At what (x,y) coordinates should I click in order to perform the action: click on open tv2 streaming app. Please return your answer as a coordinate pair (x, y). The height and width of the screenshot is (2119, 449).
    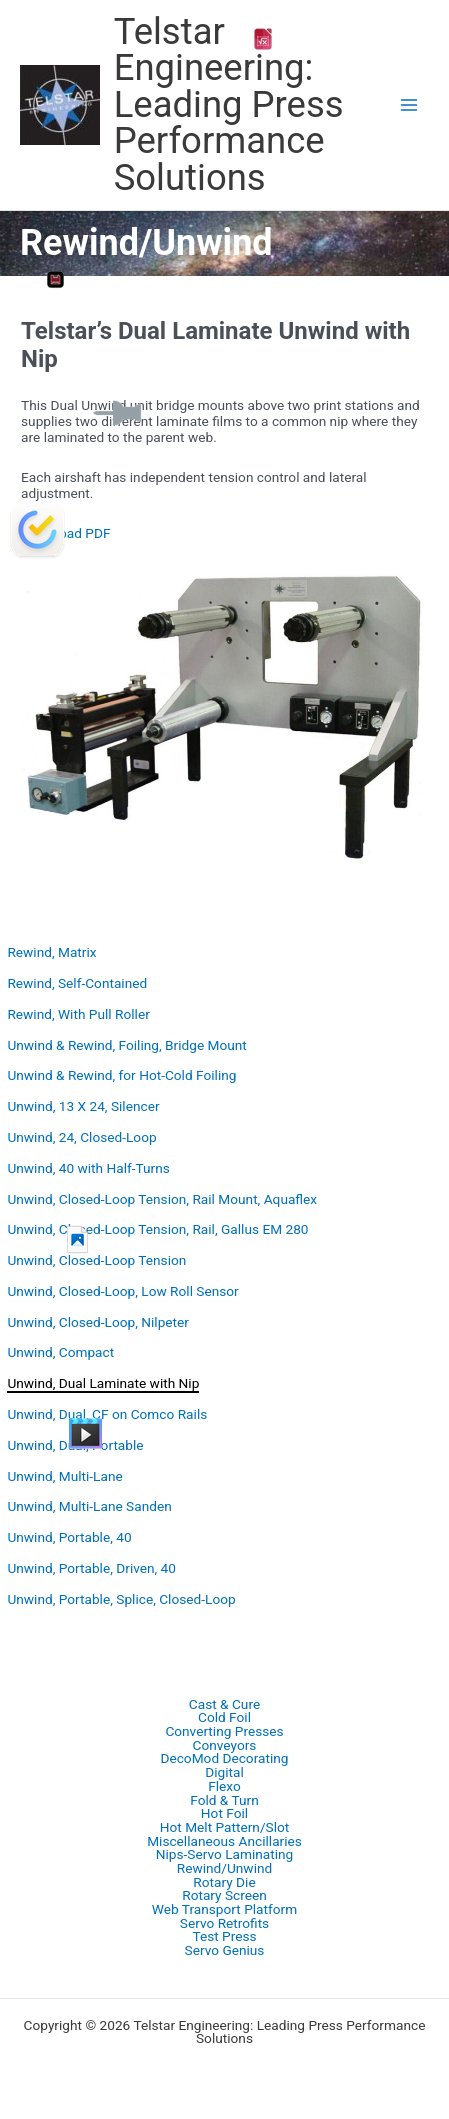
    Looking at the image, I should click on (85, 1433).